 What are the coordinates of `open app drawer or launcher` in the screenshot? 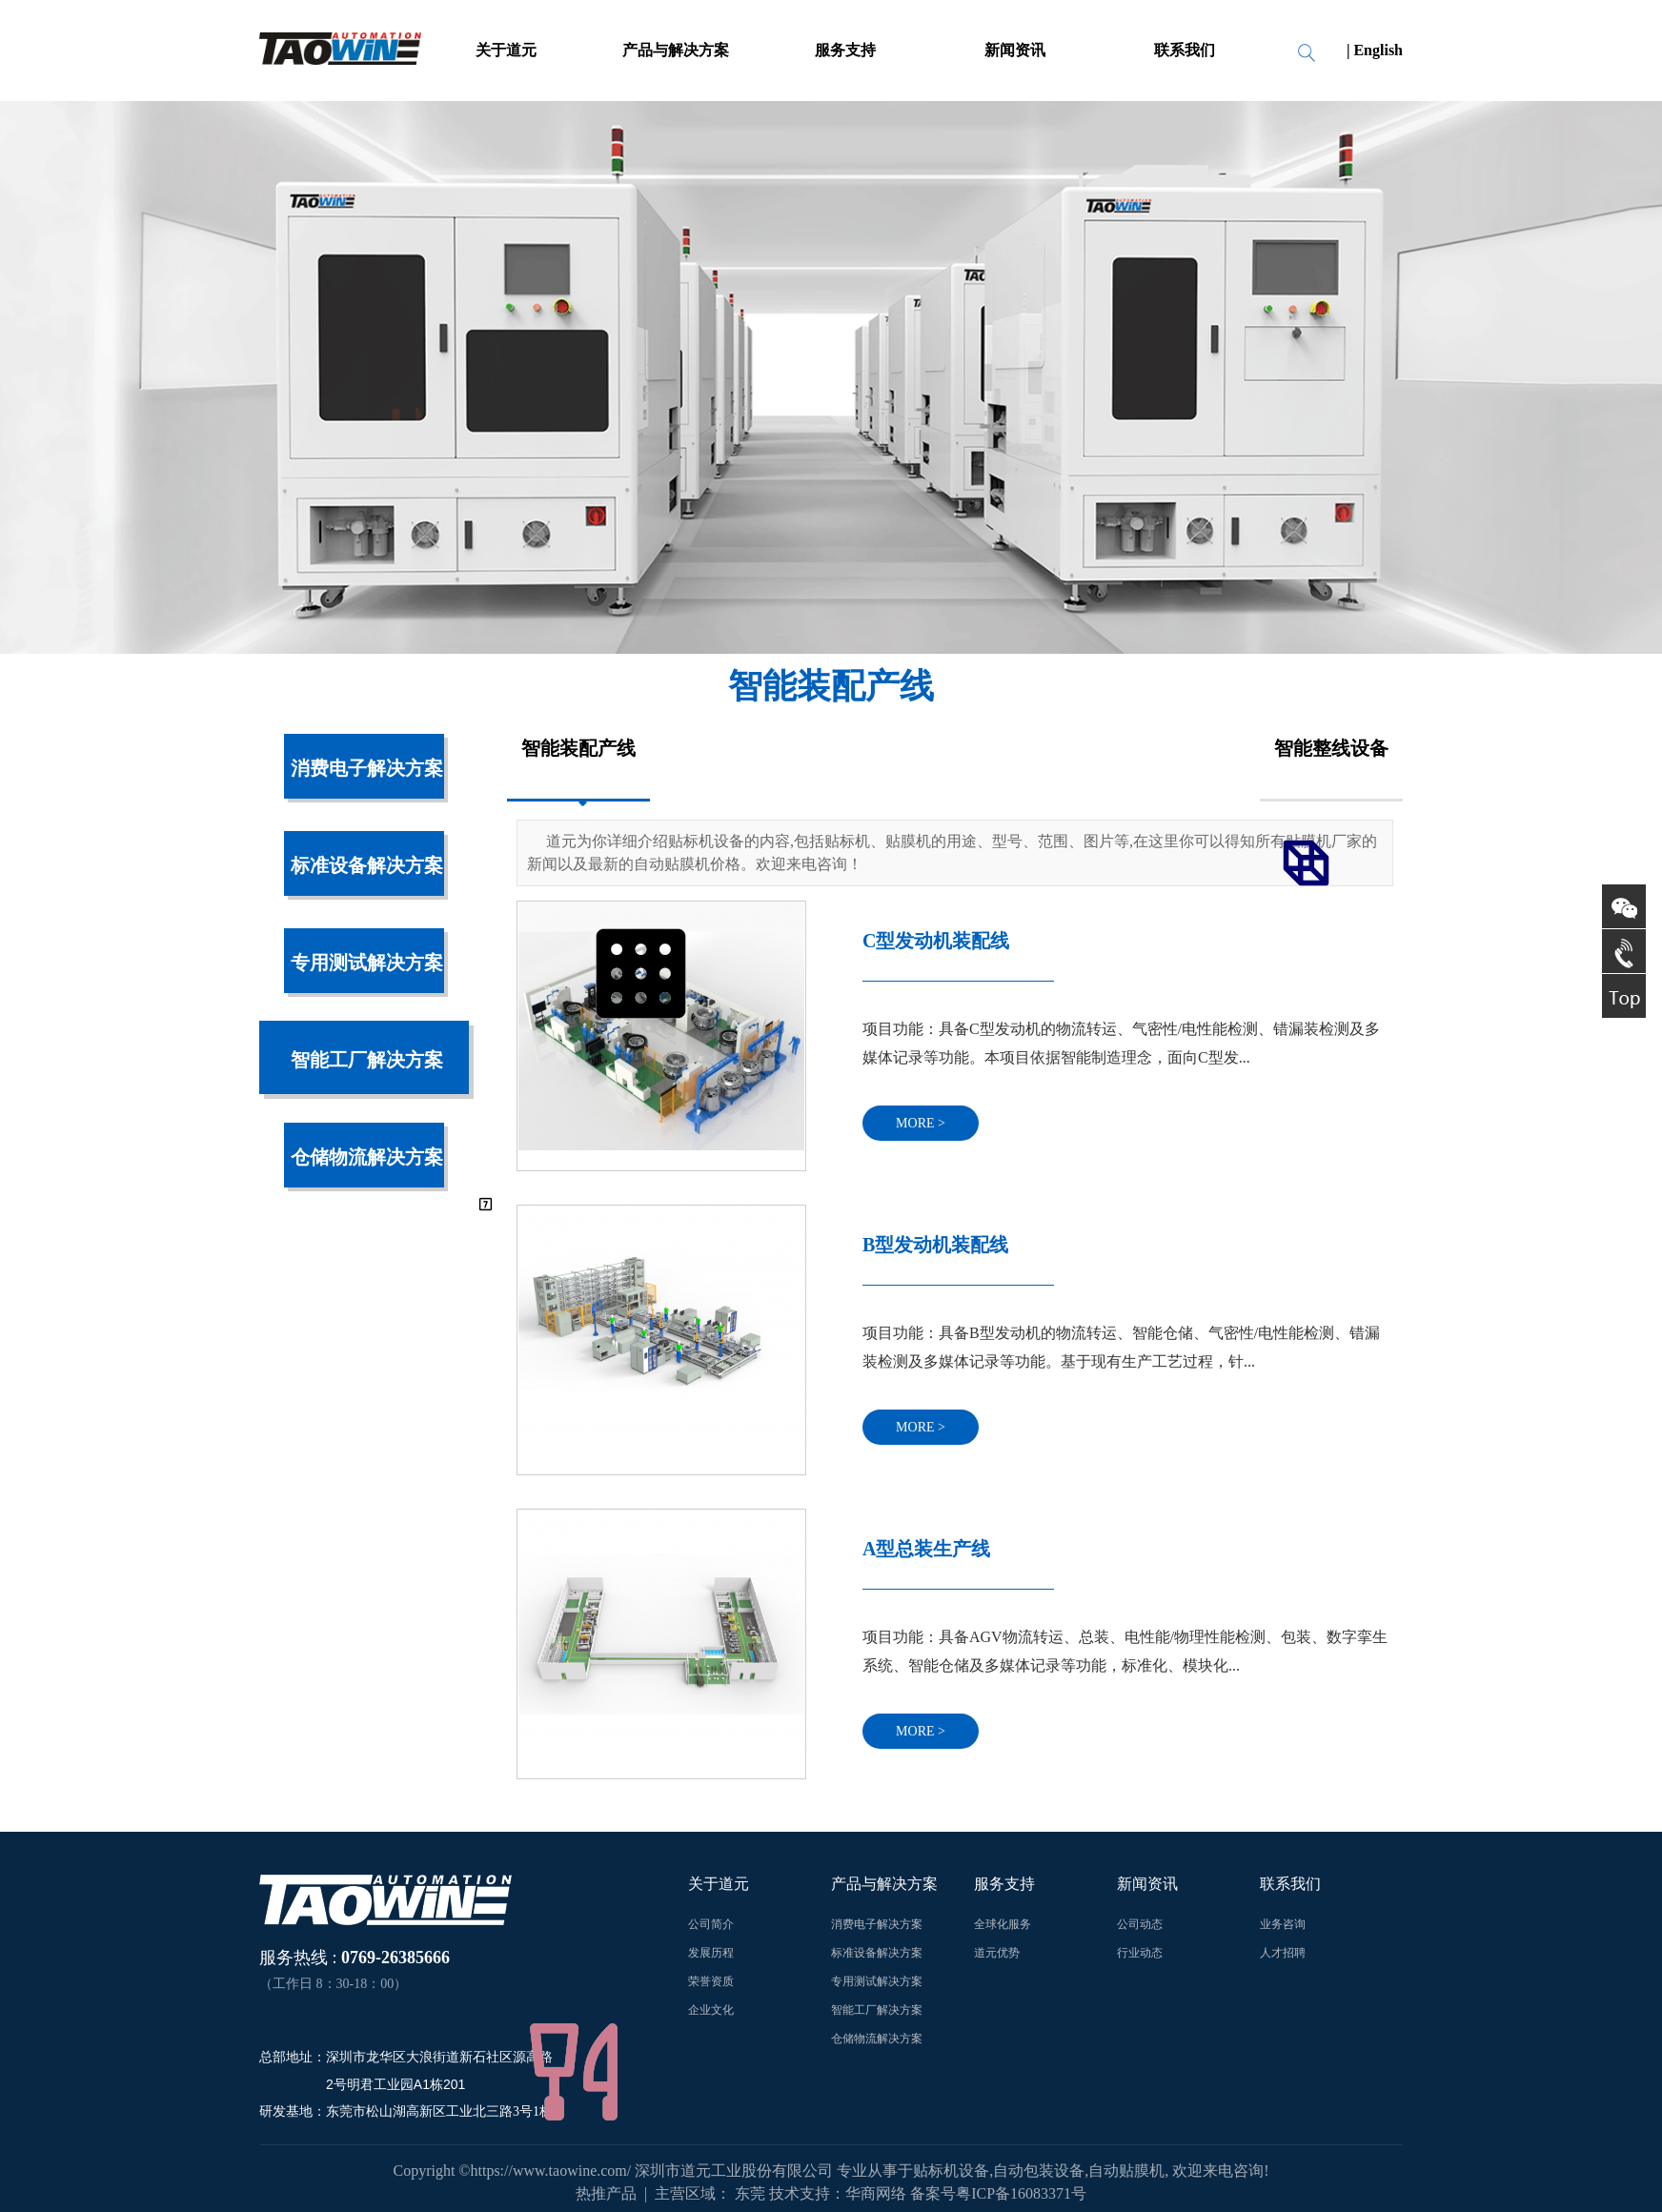 It's located at (640, 973).